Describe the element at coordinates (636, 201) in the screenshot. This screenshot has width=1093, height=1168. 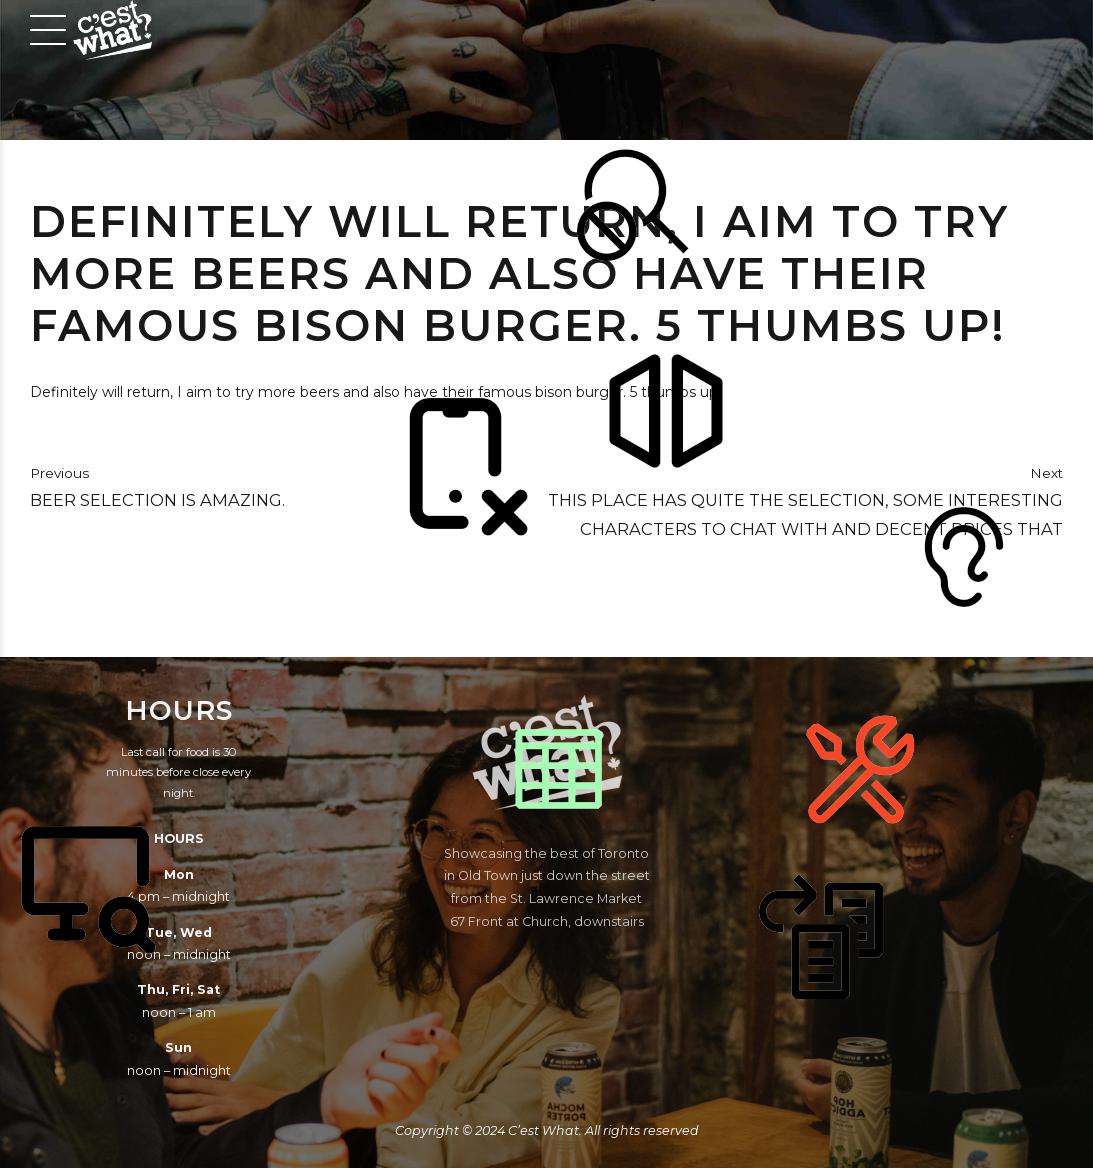
I see `stop or cancel the current search` at that location.